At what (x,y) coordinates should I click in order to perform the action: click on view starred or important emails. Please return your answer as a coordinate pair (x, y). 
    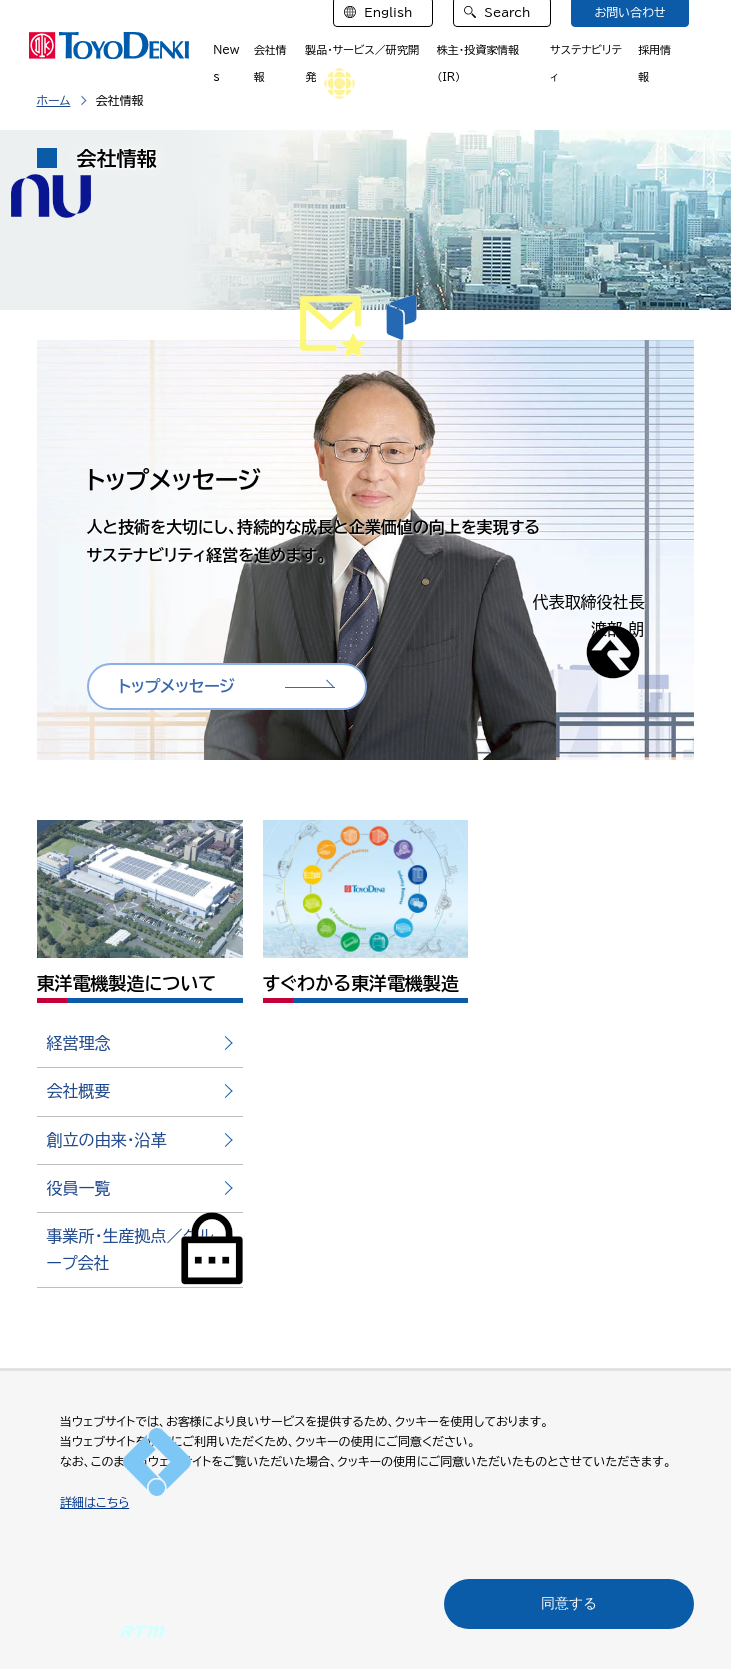
    Looking at the image, I should click on (330, 323).